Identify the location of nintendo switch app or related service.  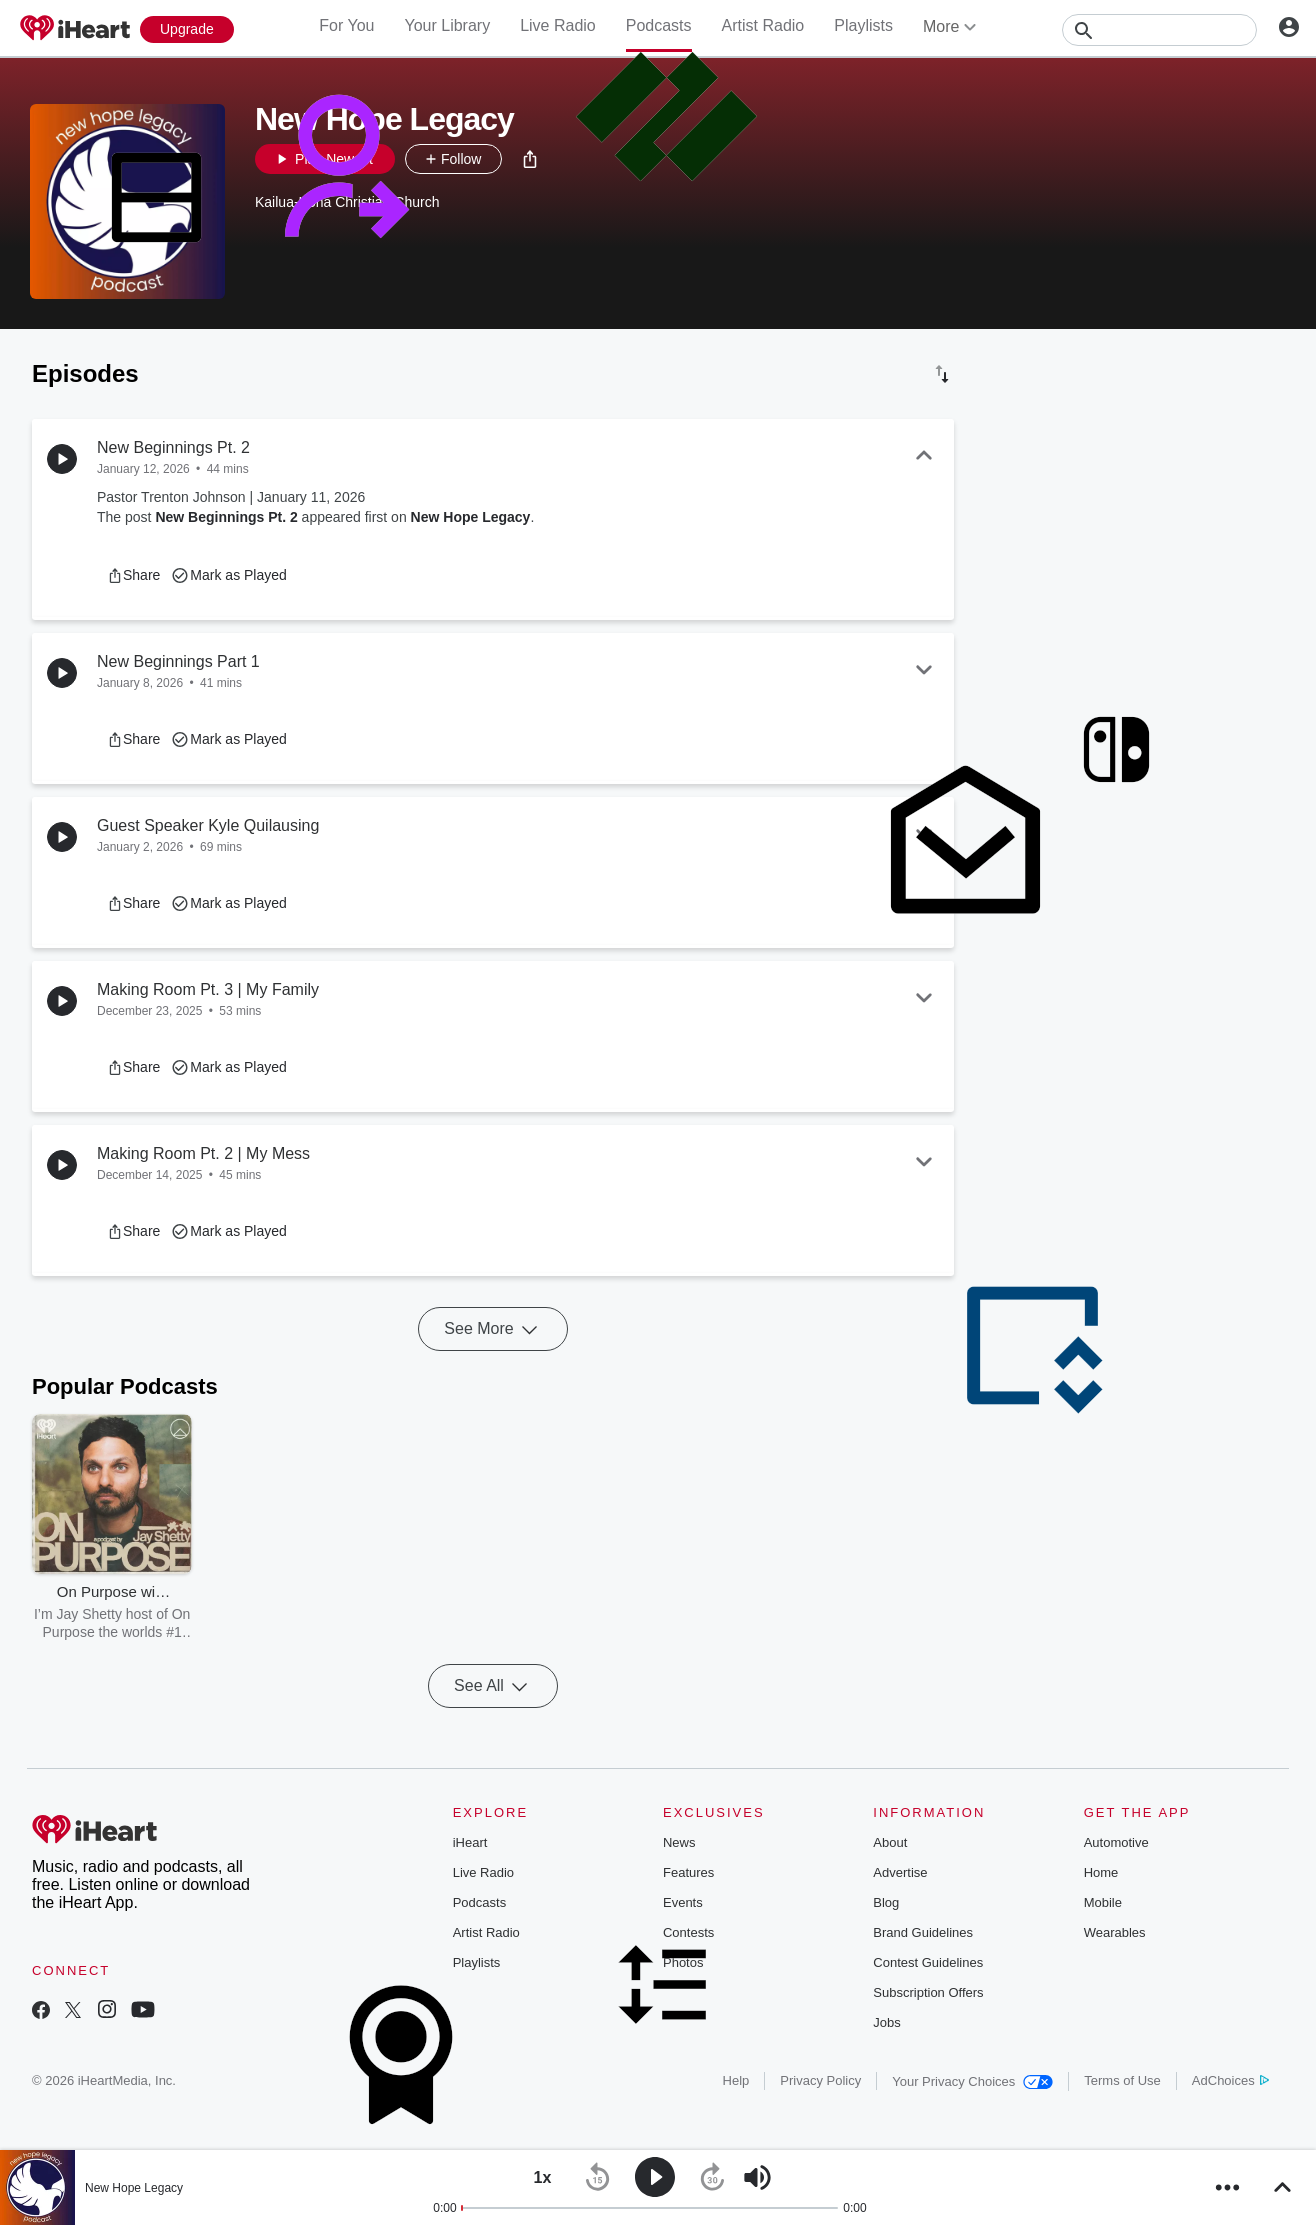
(1116, 749).